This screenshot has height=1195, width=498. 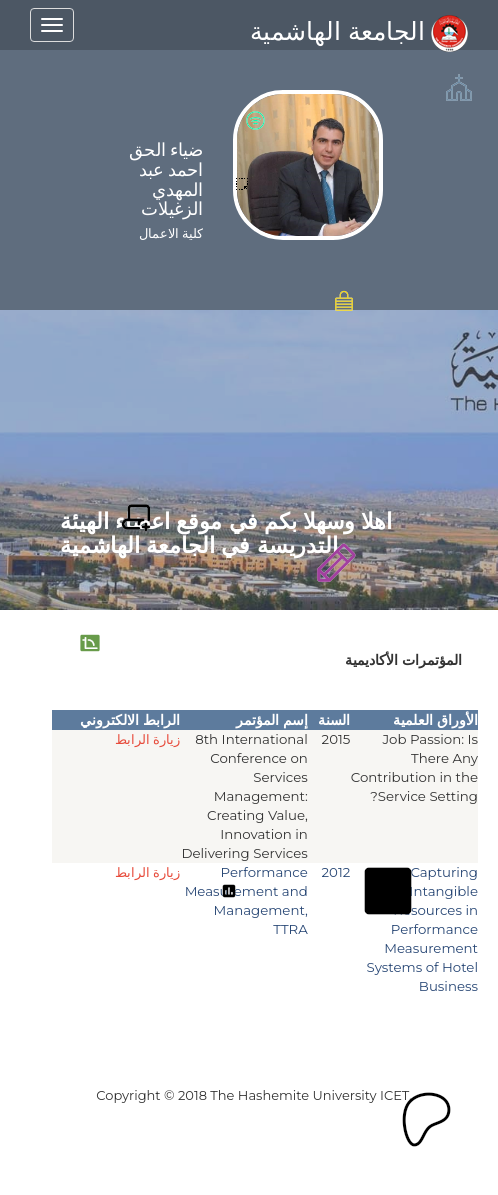 I want to click on indicates a nearby church or place of worship, so click(x=459, y=89).